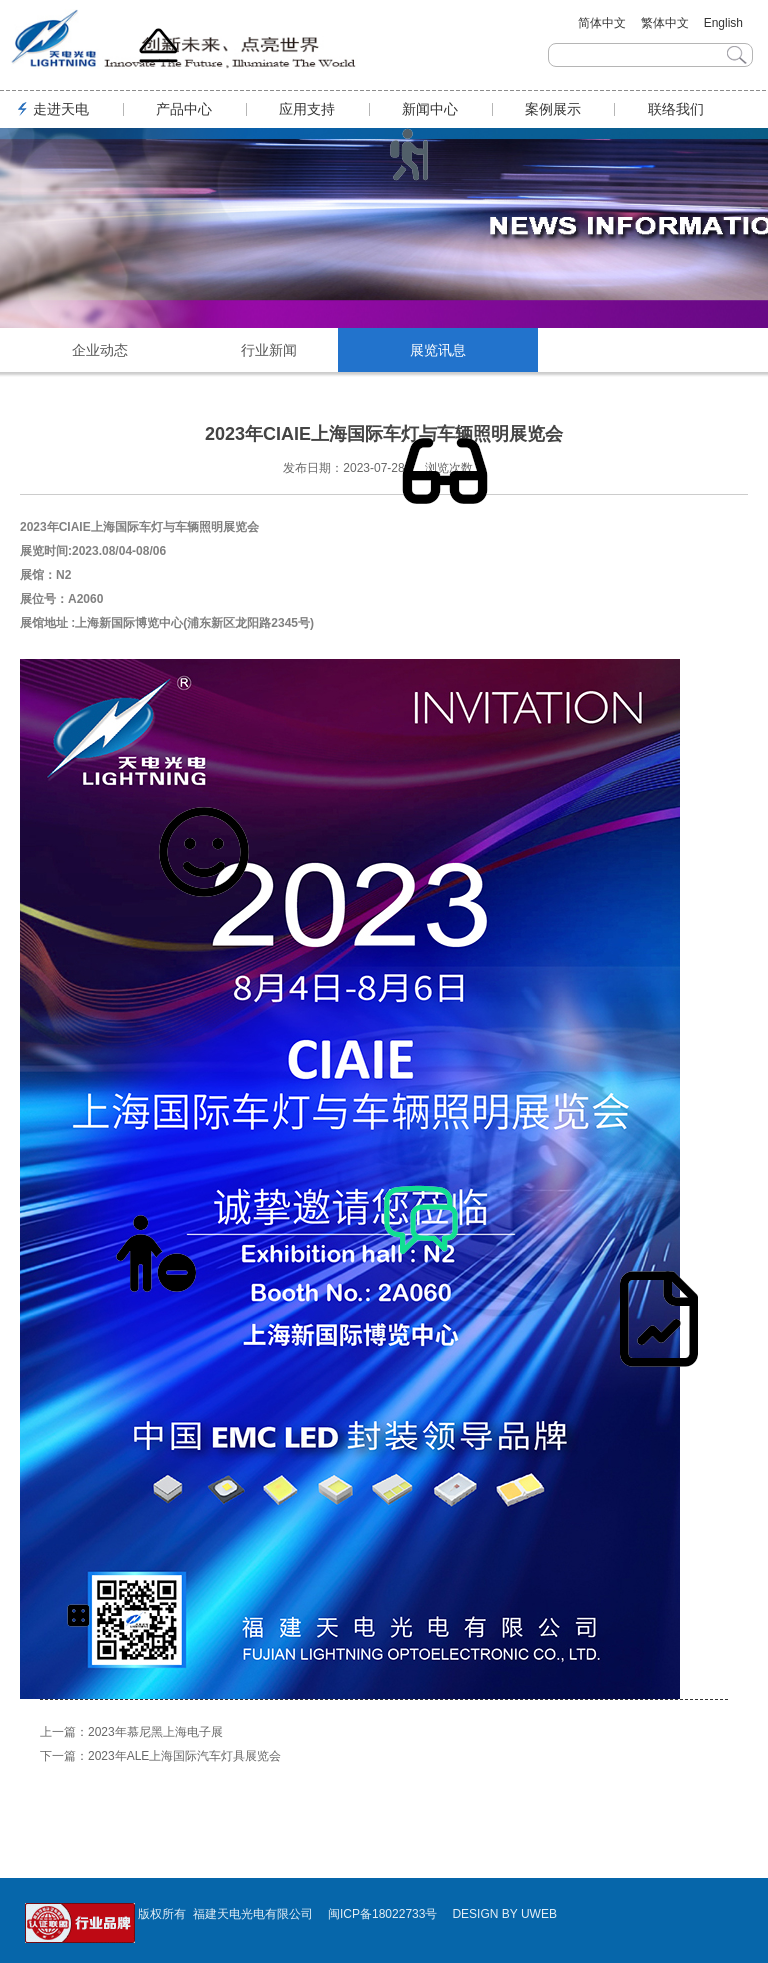 The width and height of the screenshot is (768, 1963). Describe the element at coordinates (421, 1220) in the screenshot. I see `open messaging or chat` at that location.